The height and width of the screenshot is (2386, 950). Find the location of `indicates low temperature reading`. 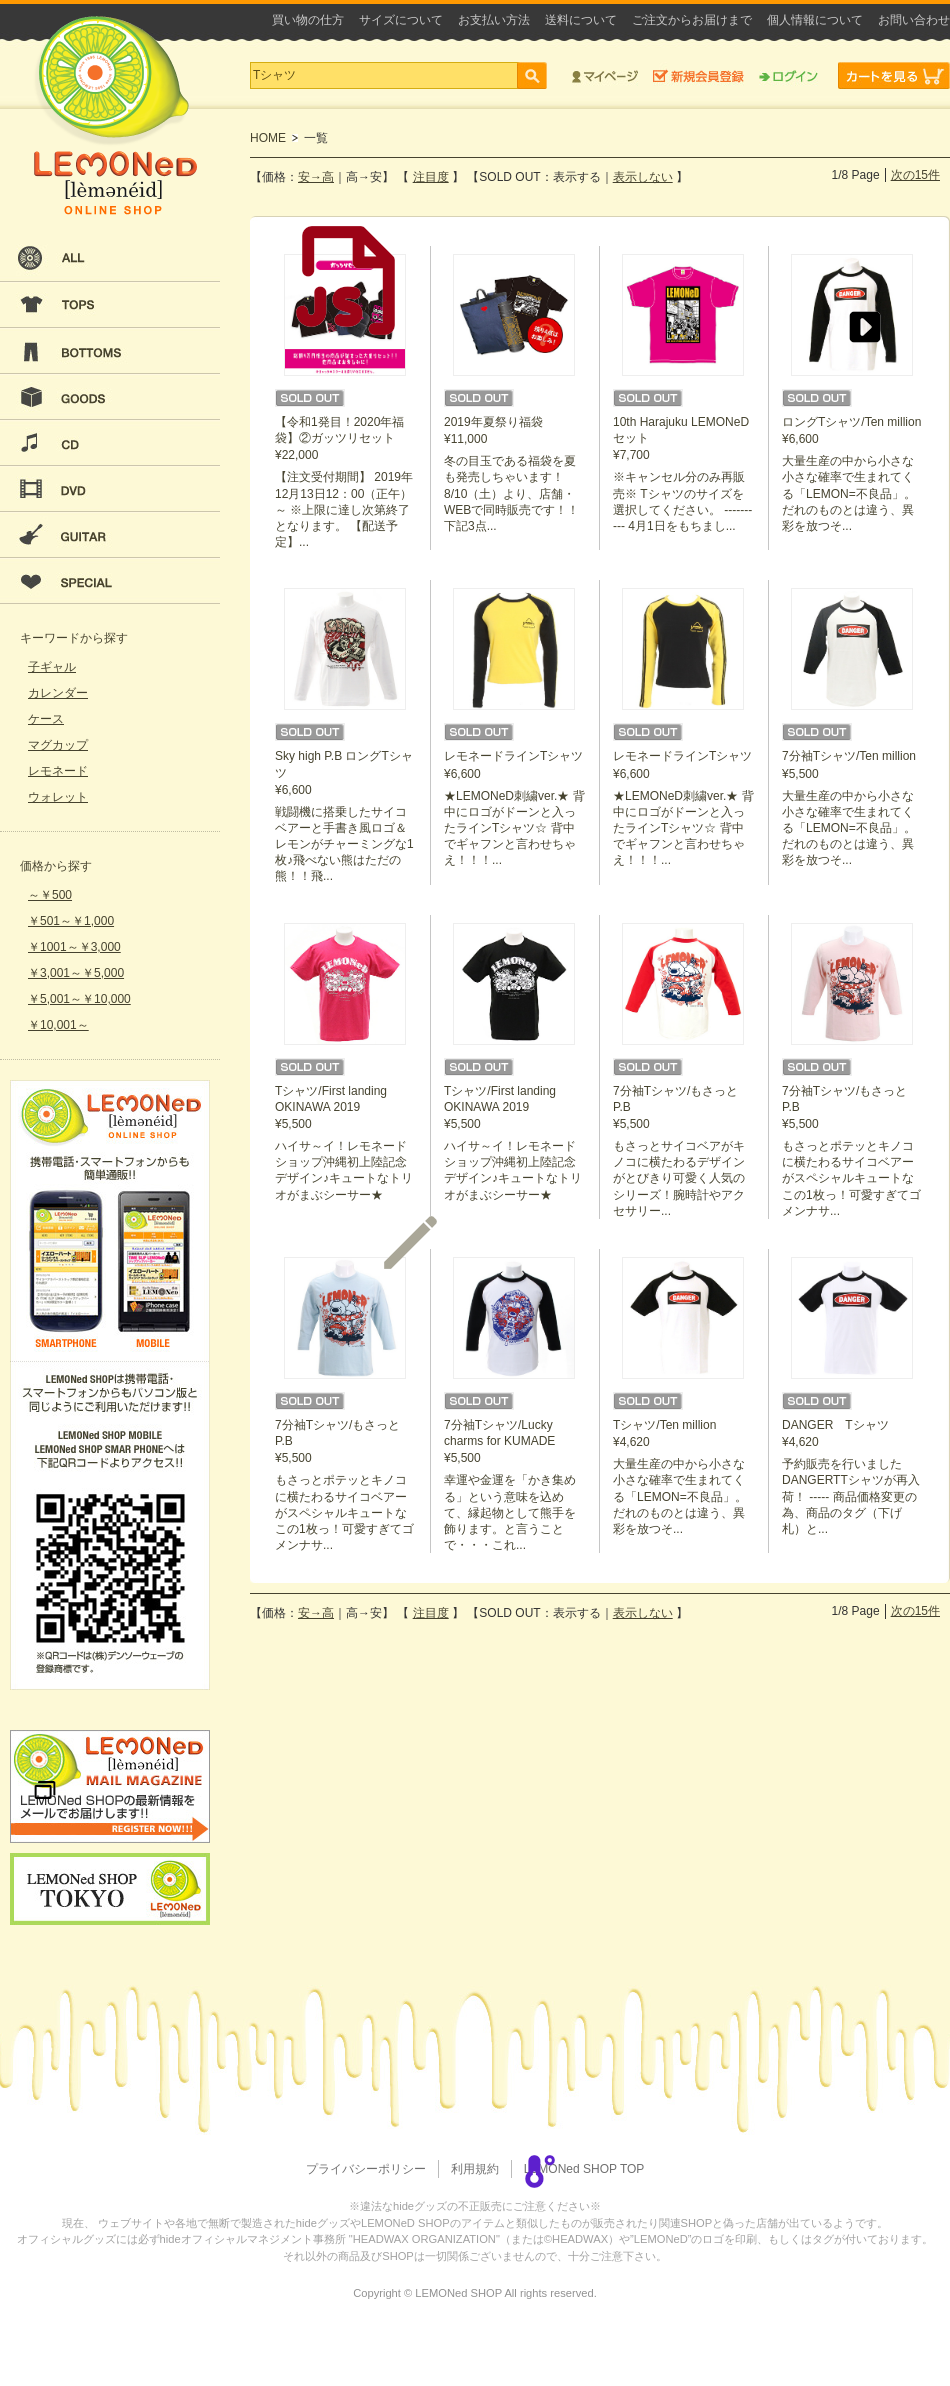

indicates low temperature reading is located at coordinates (538, 2171).